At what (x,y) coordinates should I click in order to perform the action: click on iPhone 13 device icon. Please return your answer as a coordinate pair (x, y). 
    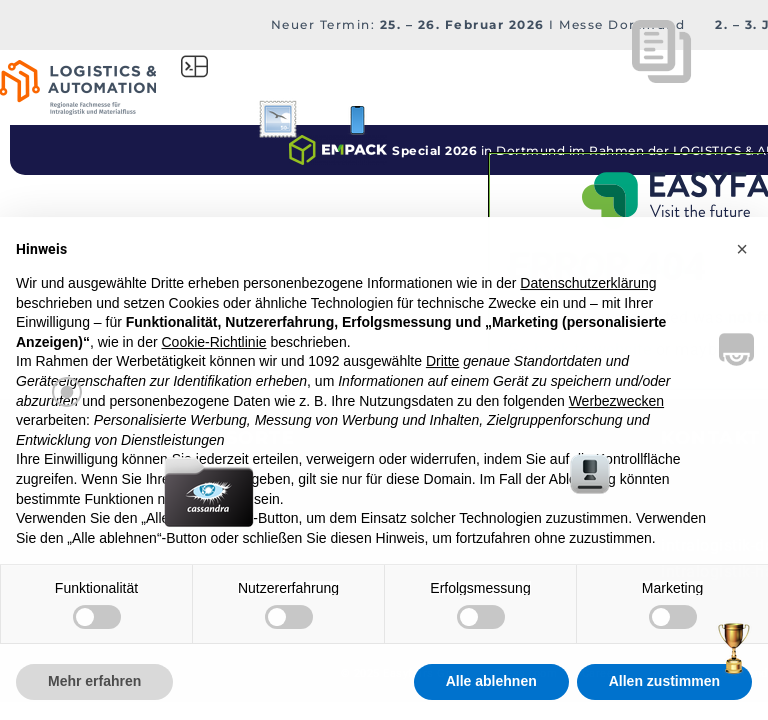
    Looking at the image, I should click on (357, 120).